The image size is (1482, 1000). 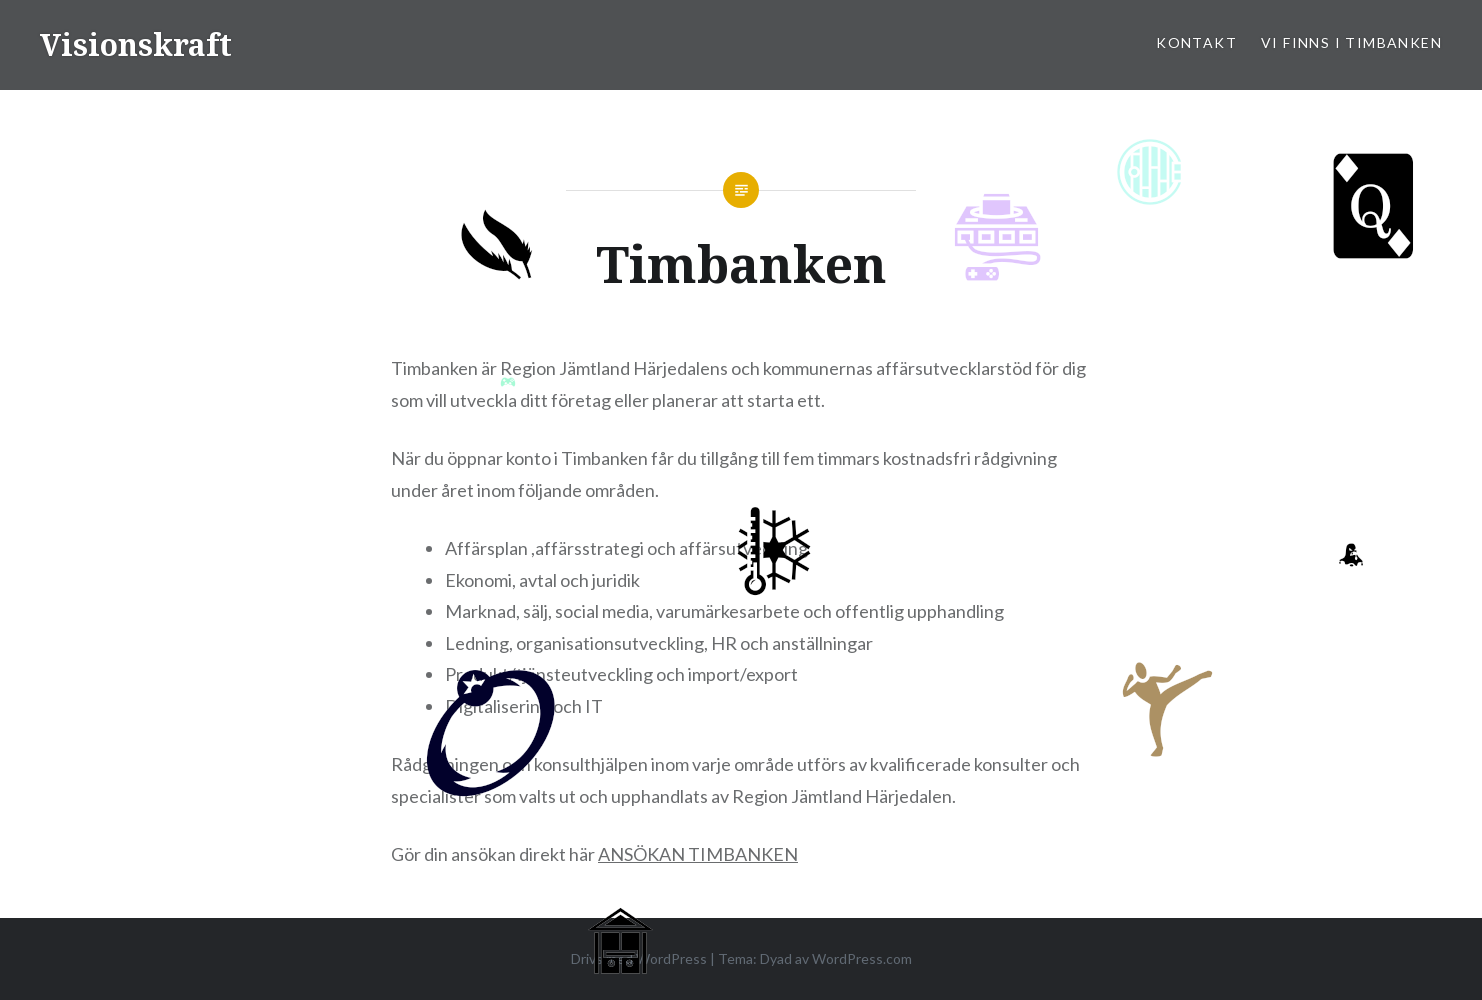 What do you see at coordinates (508, 382) in the screenshot?
I see `open gaming or play games section` at bounding box center [508, 382].